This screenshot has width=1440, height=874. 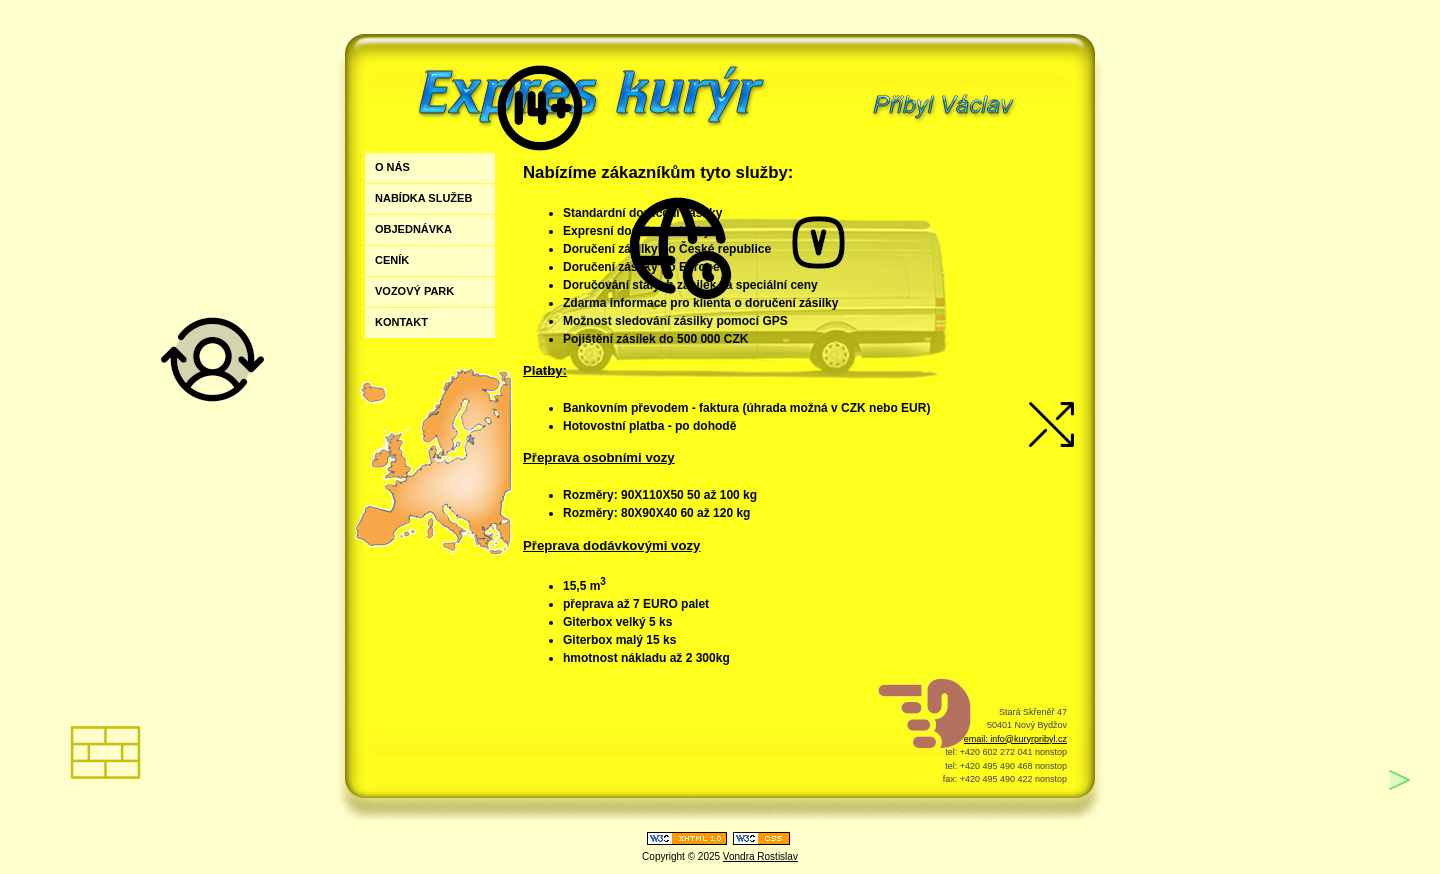 I want to click on navigate to the next item, so click(x=1398, y=780).